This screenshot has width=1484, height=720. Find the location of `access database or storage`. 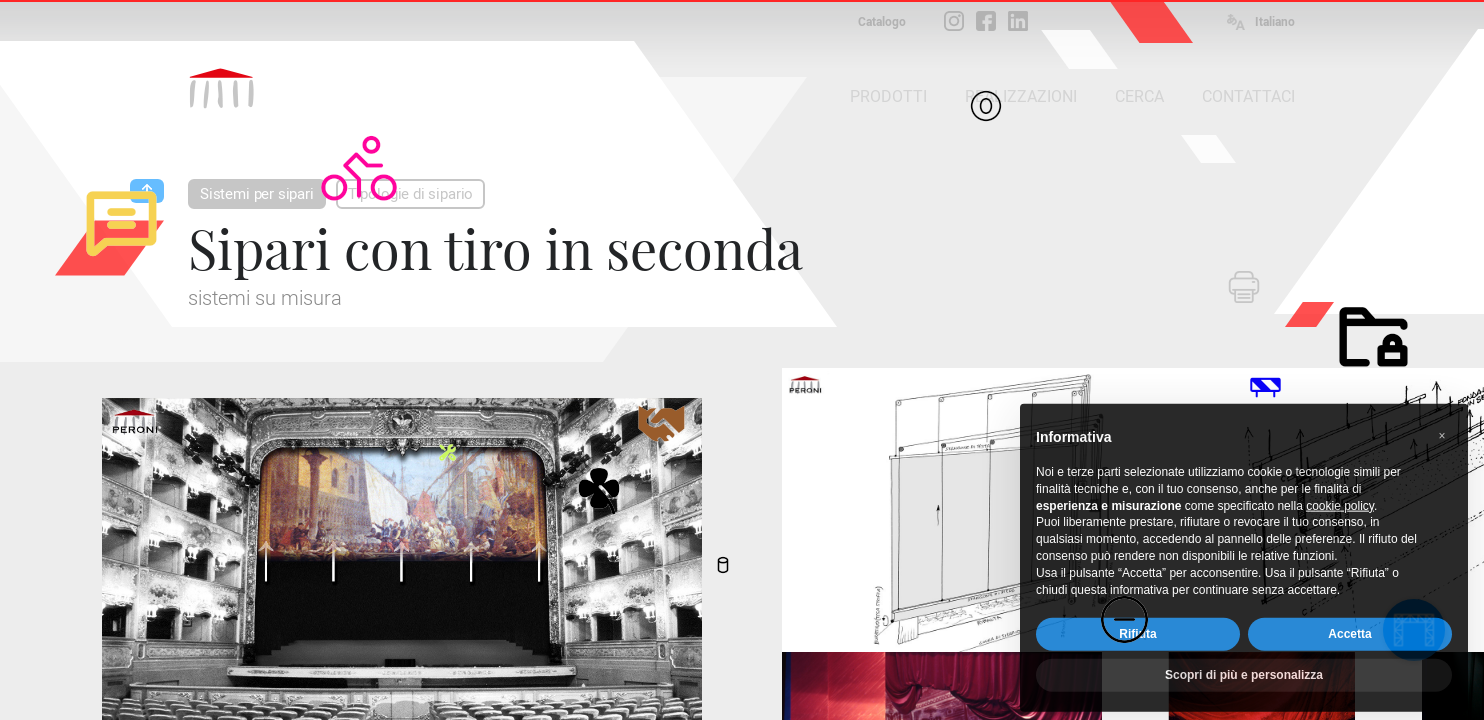

access database or storage is located at coordinates (723, 565).